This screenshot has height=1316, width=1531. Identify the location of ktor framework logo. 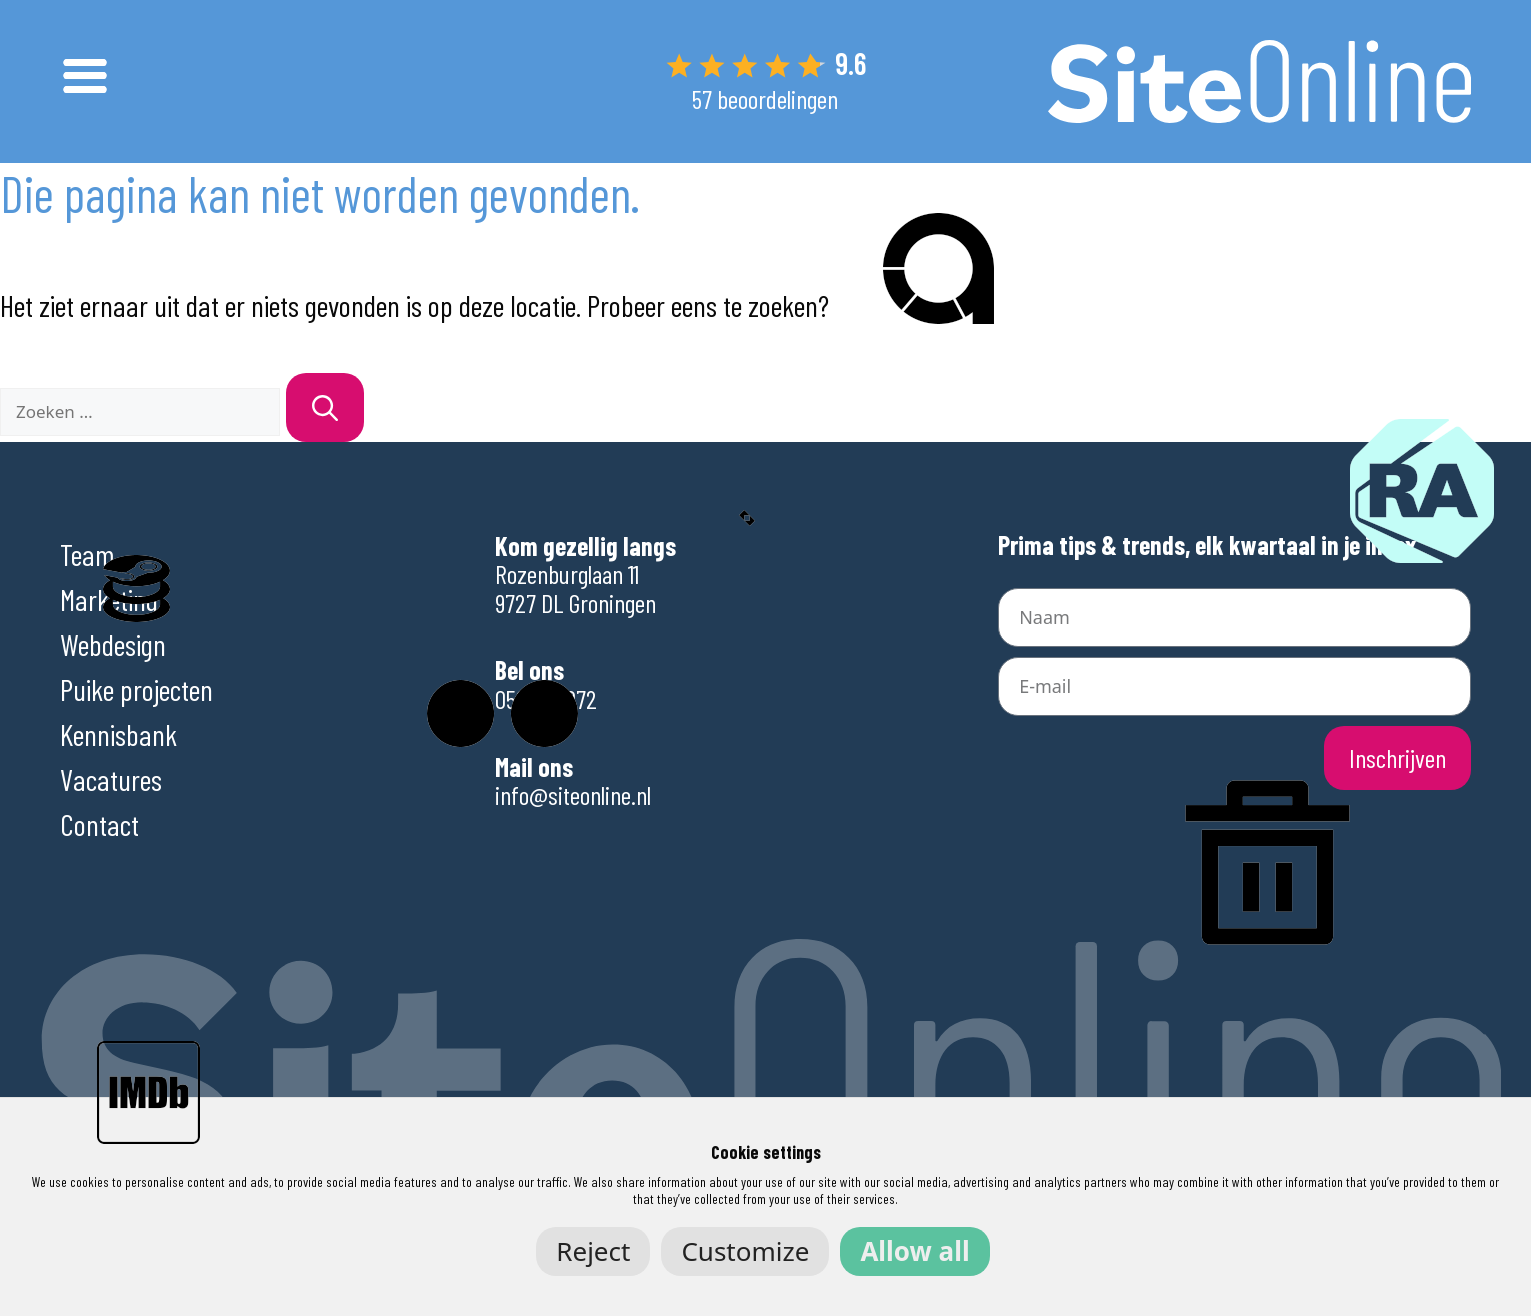
(747, 518).